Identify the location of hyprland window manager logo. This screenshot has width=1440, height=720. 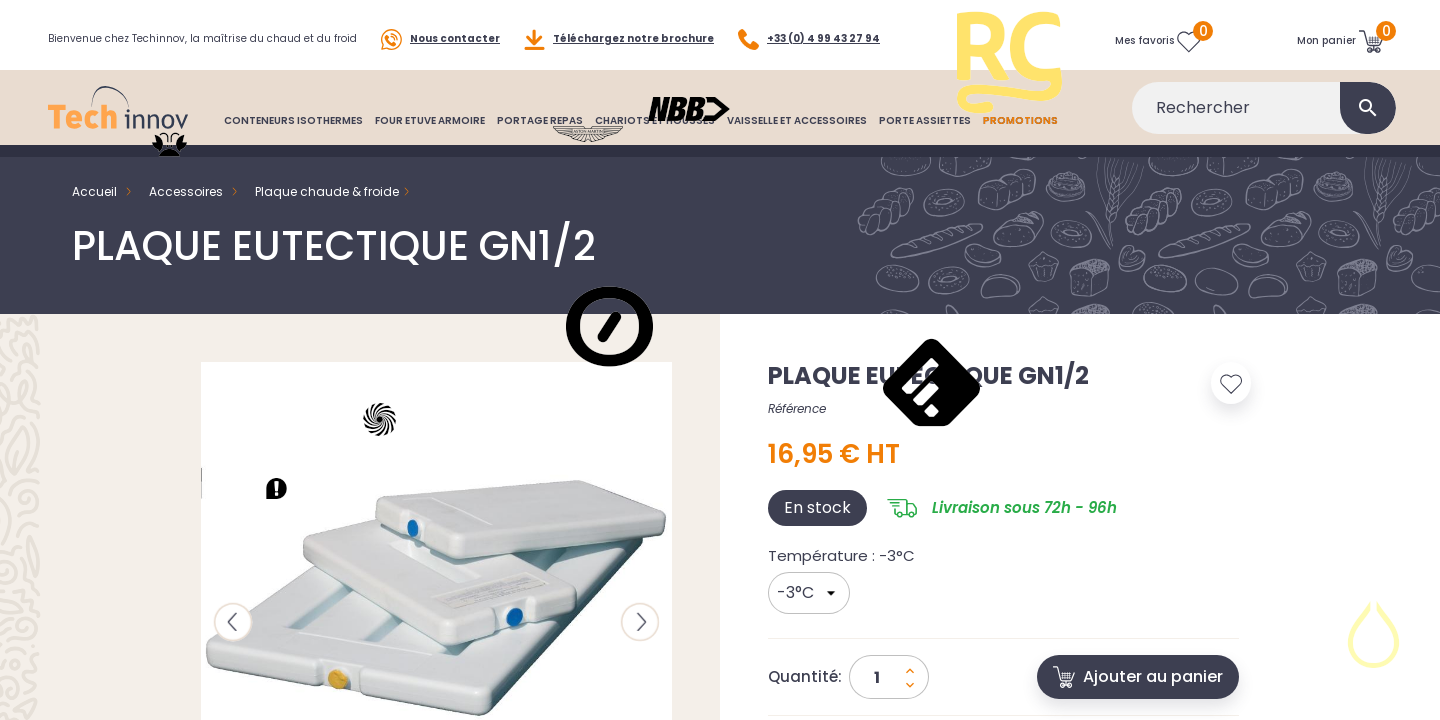
(1373, 634).